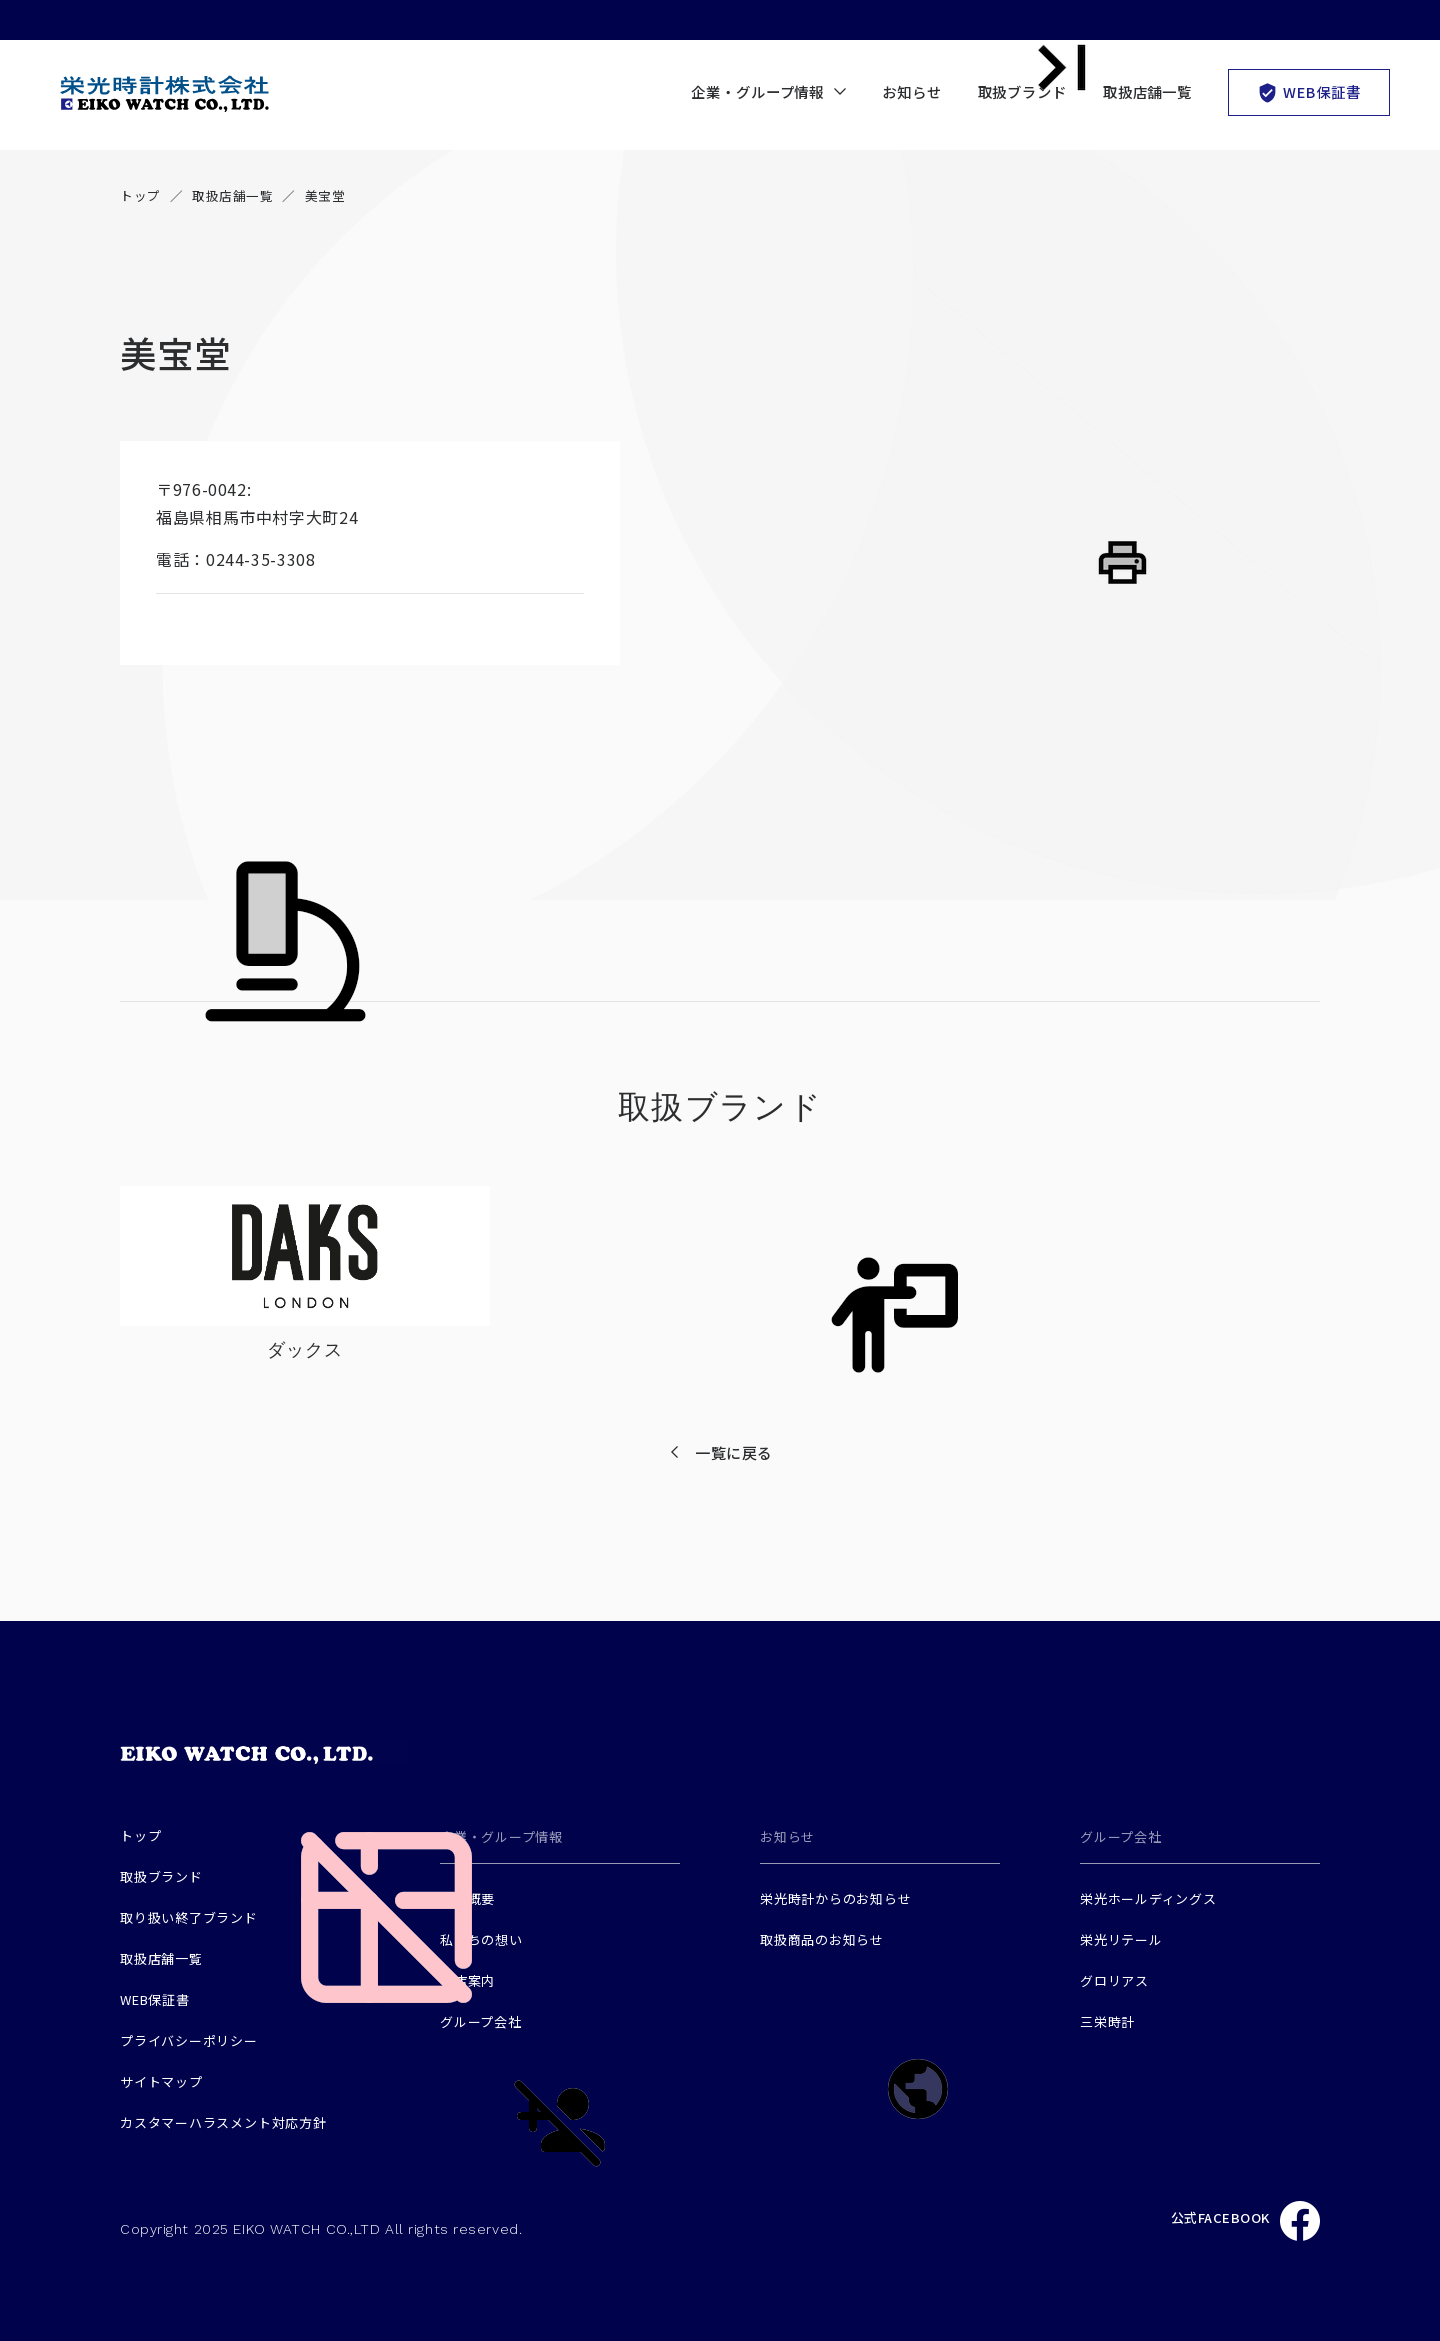  What do you see at coordinates (285, 947) in the screenshot?
I see `access research or scientific tools` at bounding box center [285, 947].